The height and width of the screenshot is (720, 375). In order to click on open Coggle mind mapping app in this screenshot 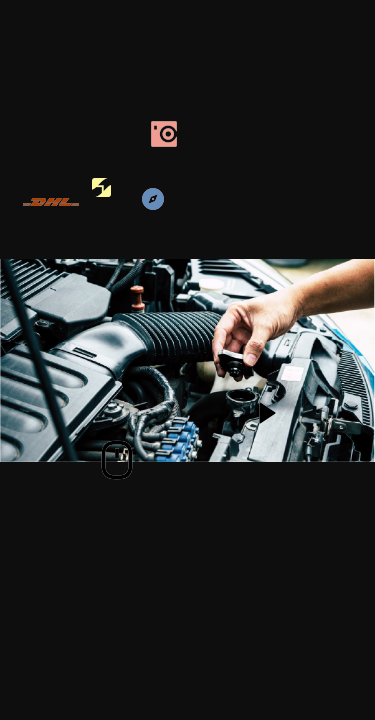, I will do `click(101, 187)`.